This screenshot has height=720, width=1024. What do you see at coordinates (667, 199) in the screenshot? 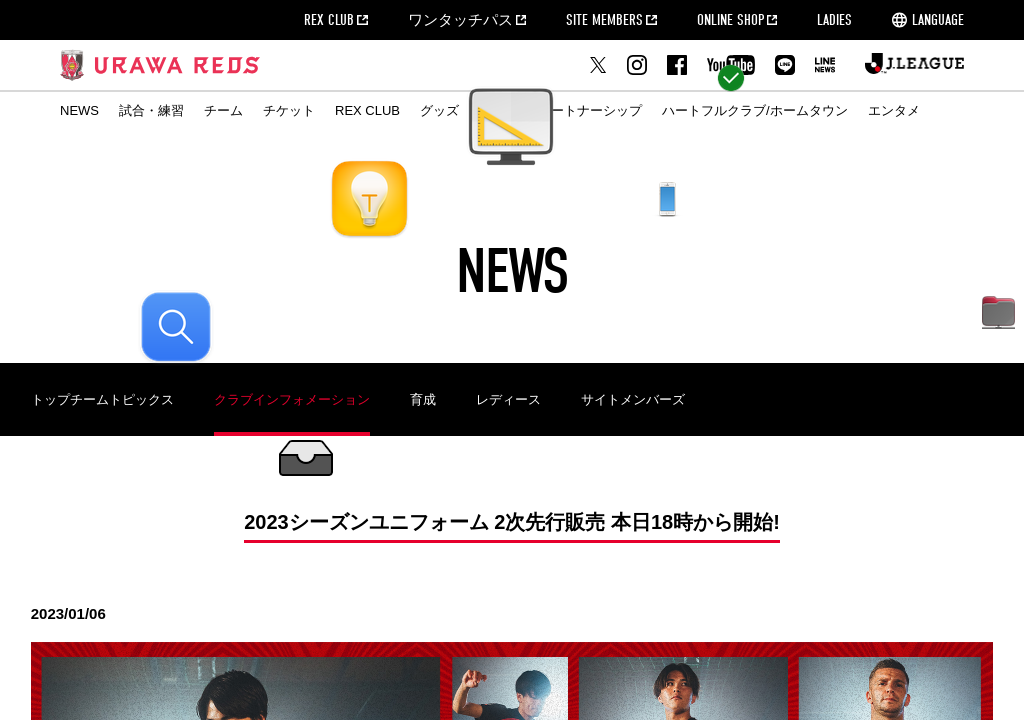
I see `indicates a connected iPhone device` at bounding box center [667, 199].